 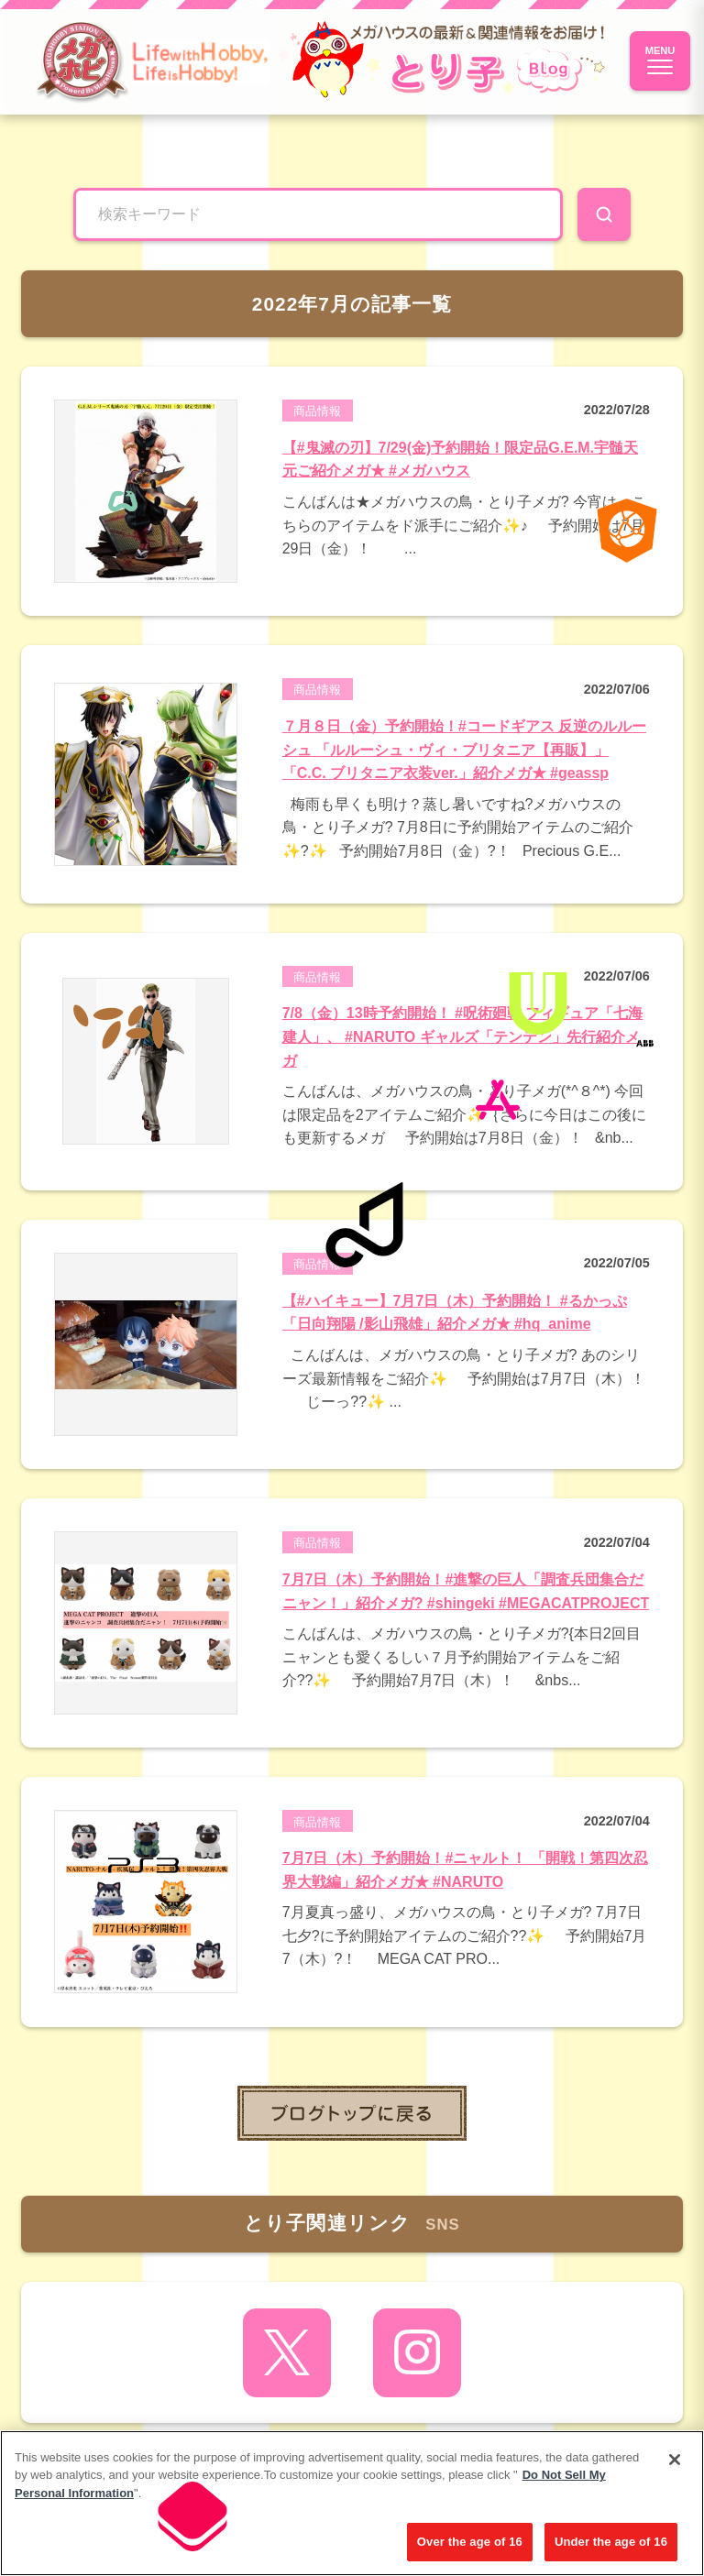 What do you see at coordinates (192, 2516) in the screenshot?
I see `openlayers mapping library logo` at bounding box center [192, 2516].